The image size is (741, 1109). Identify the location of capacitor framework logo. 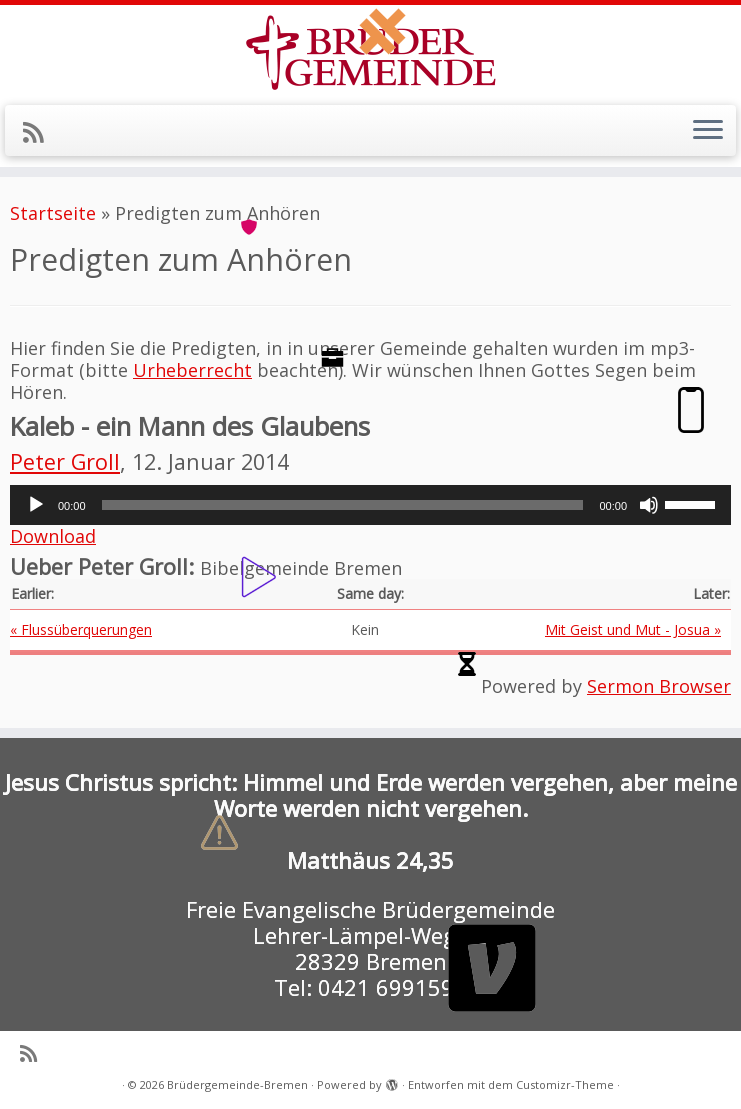
(382, 31).